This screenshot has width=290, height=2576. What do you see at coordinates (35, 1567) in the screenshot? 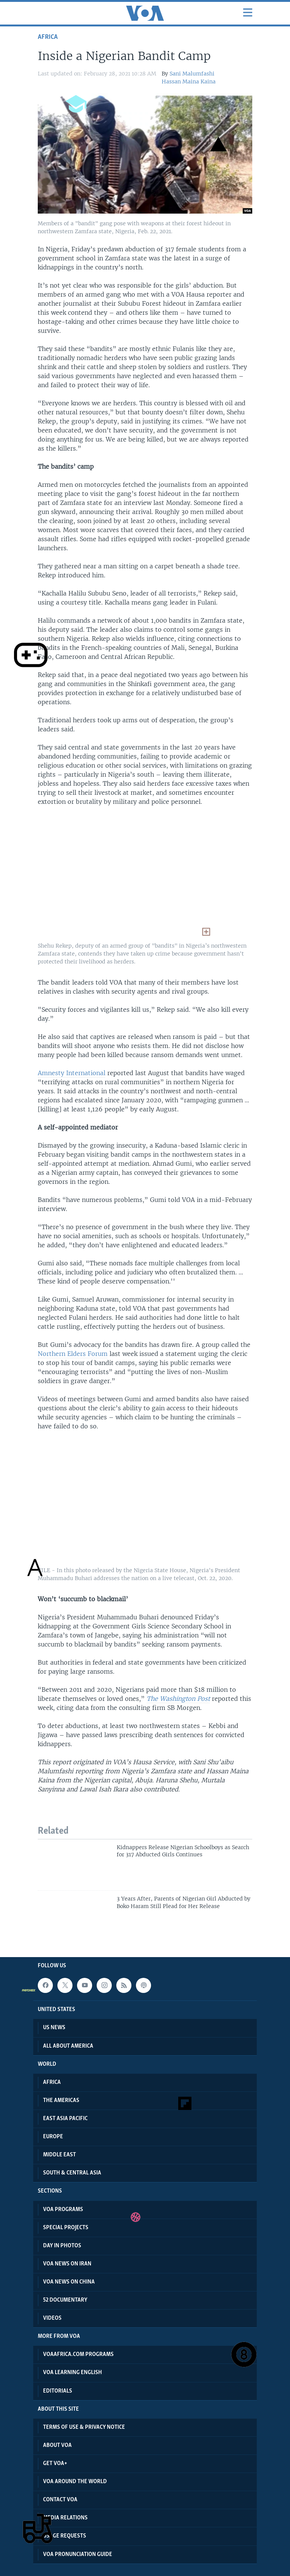
I see `change the font family in a text editor` at bounding box center [35, 1567].